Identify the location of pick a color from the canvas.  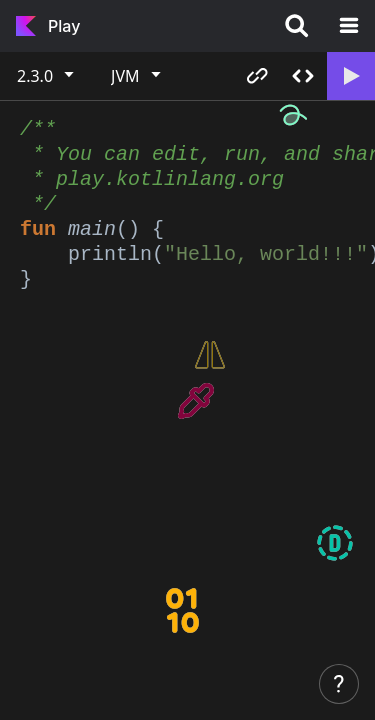
(196, 401).